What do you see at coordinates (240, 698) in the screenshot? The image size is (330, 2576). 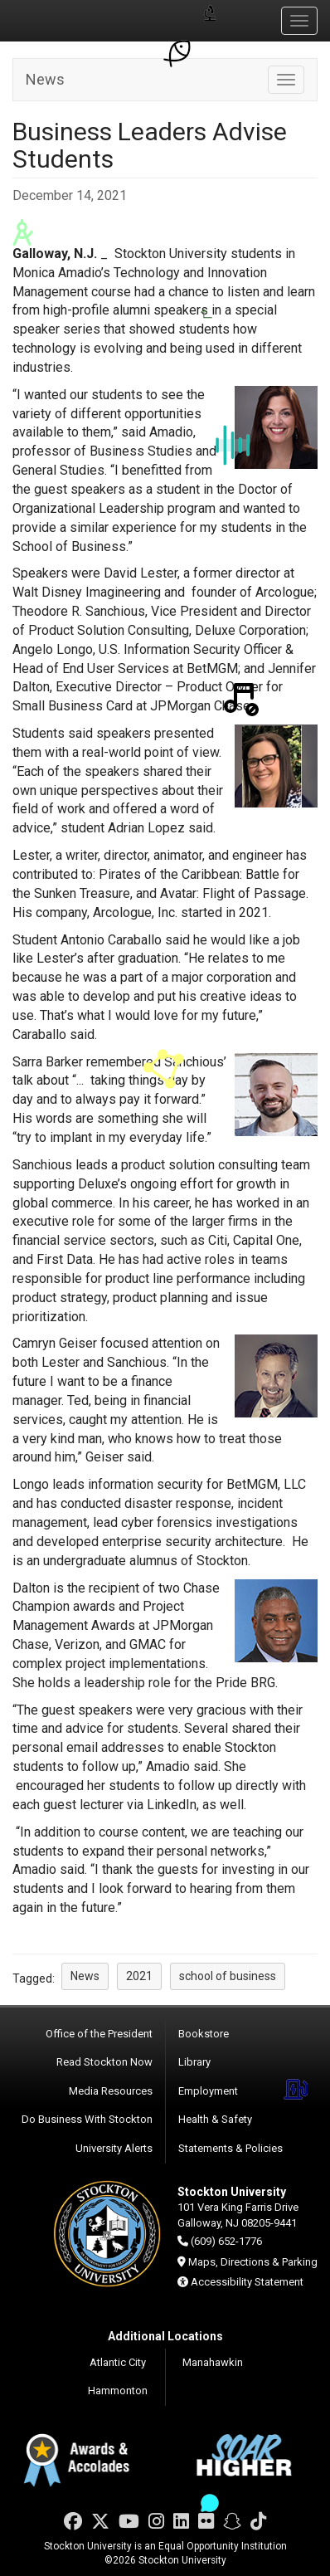 I see `cancel or stop music playback` at bounding box center [240, 698].